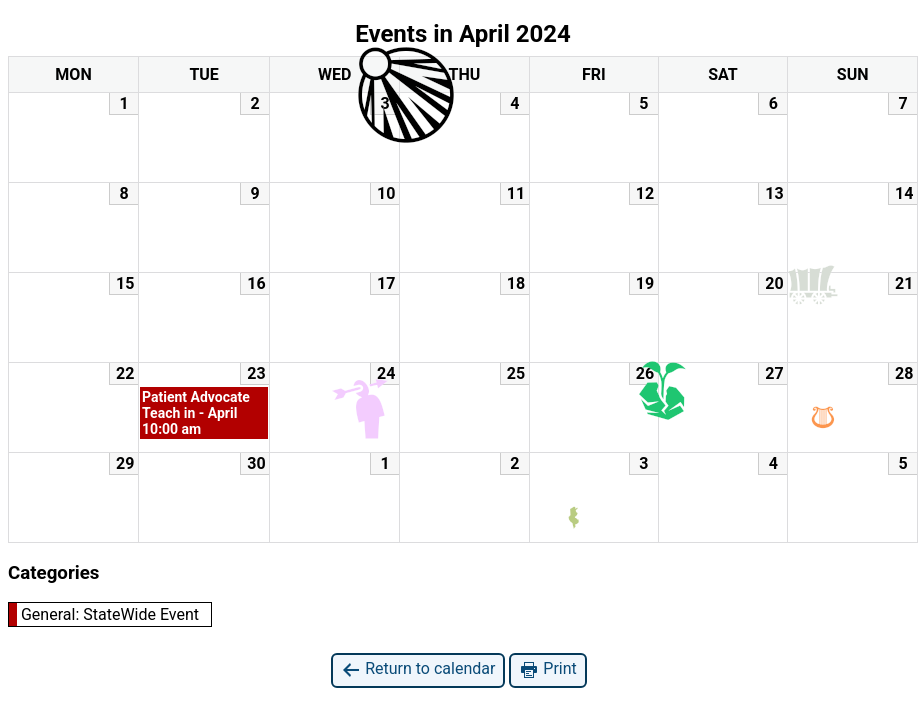 This screenshot has width=918, height=720. Describe the element at coordinates (362, 409) in the screenshot. I see `indicates a critical hit or headshot in gameplay` at that location.